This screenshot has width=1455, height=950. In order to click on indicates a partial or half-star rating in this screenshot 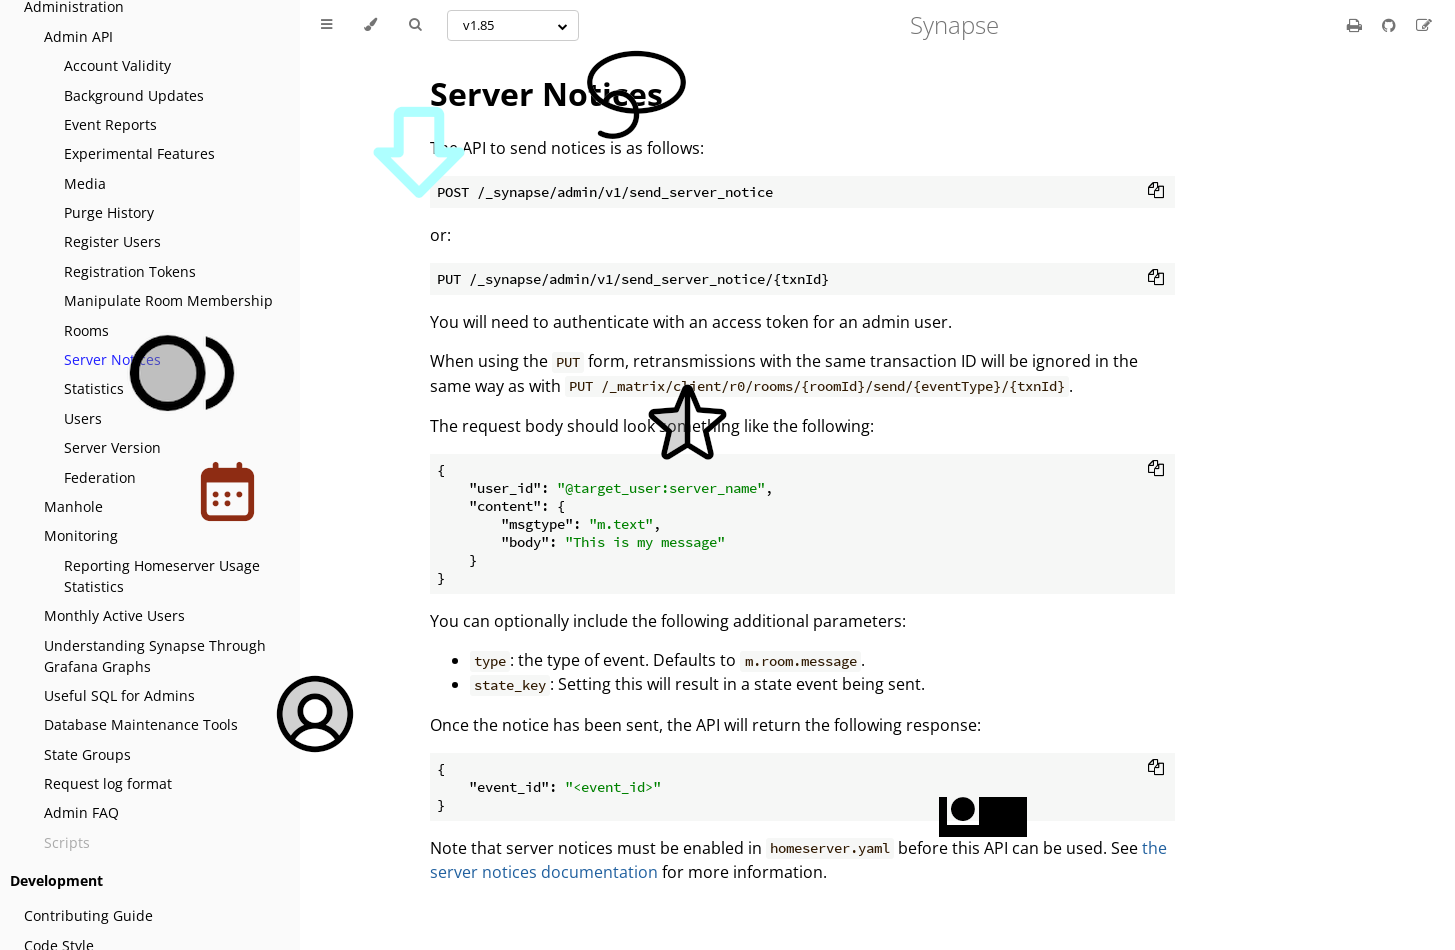, I will do `click(687, 423)`.